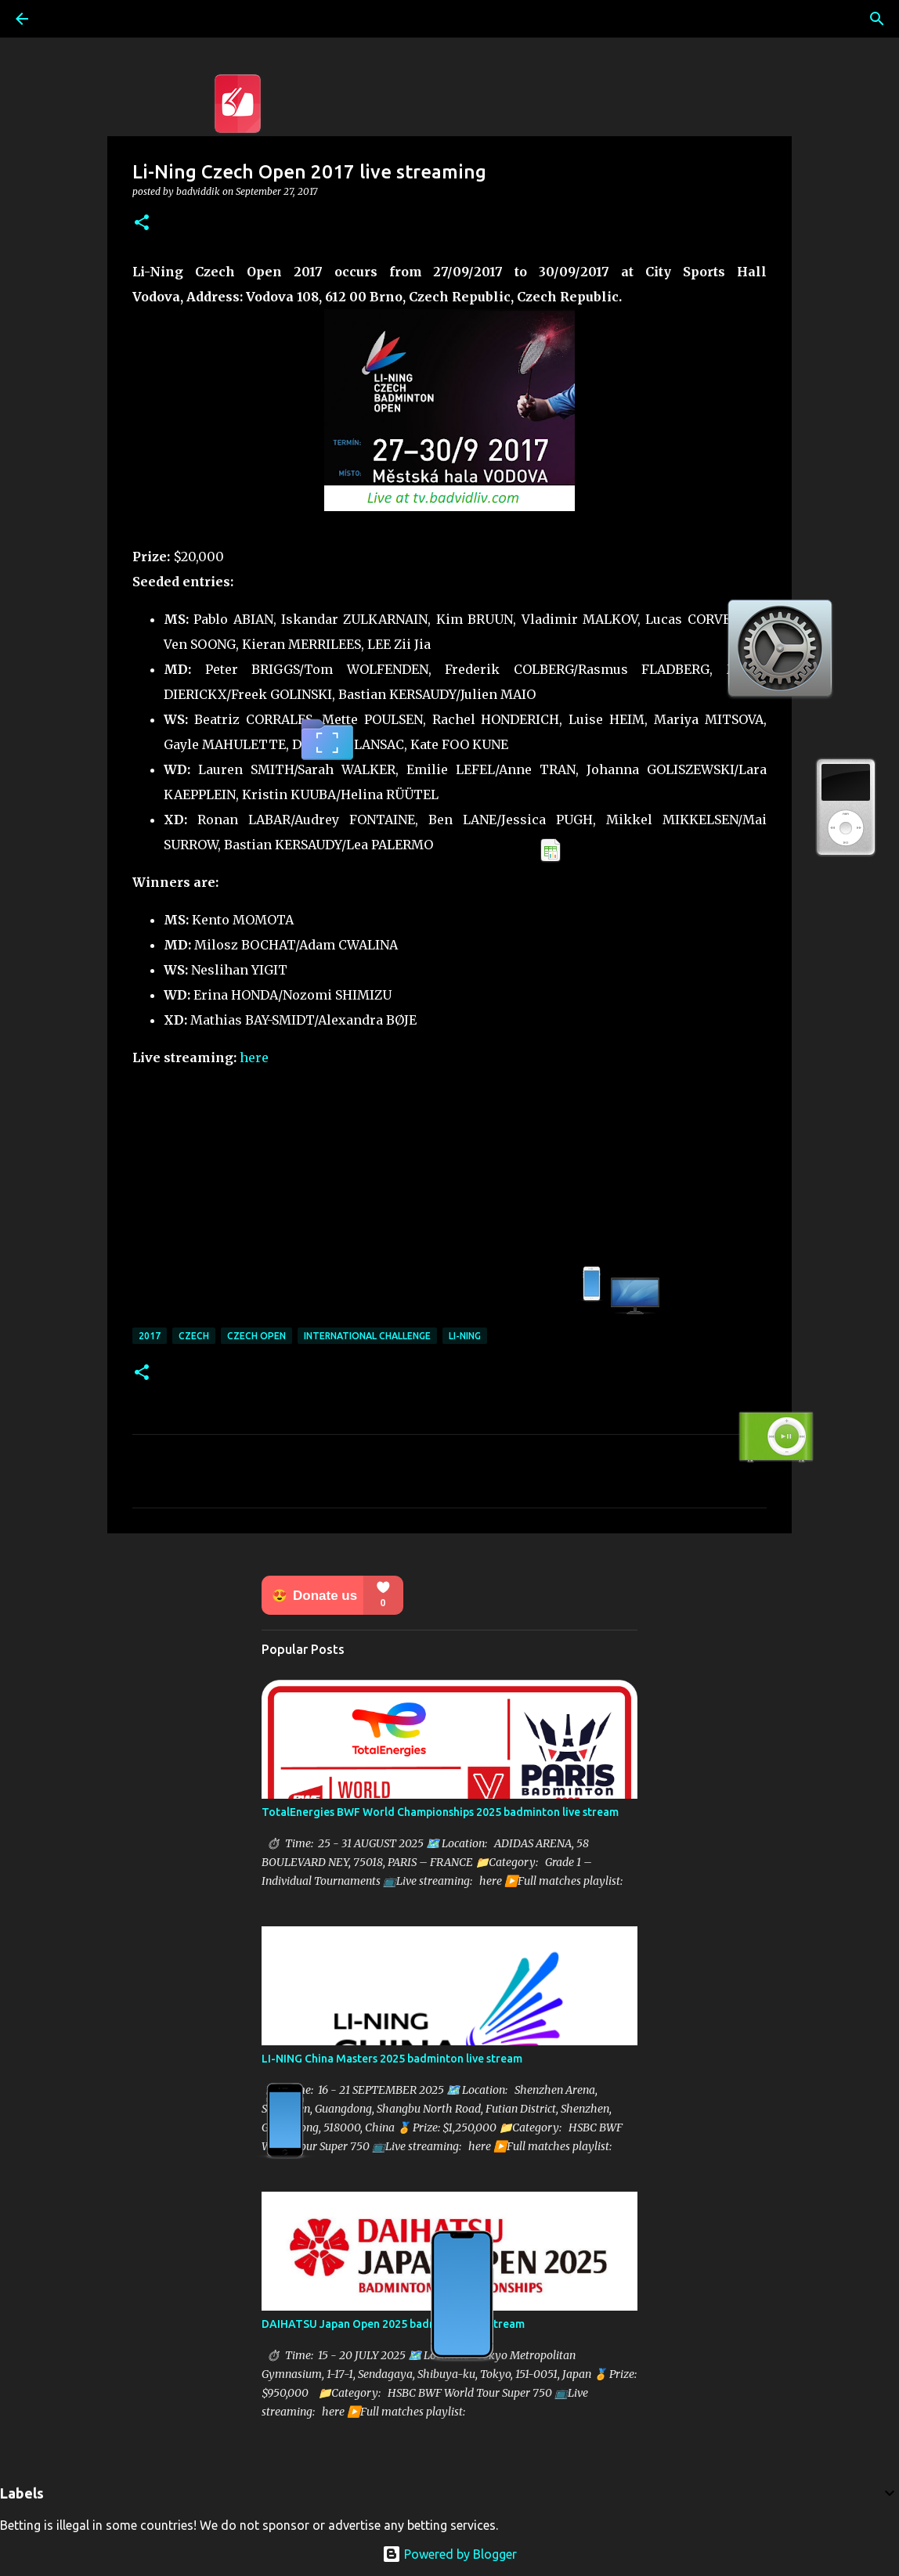 The image size is (899, 2576). What do you see at coordinates (635, 1291) in the screenshot?
I see `display settings for connected monitor` at bounding box center [635, 1291].